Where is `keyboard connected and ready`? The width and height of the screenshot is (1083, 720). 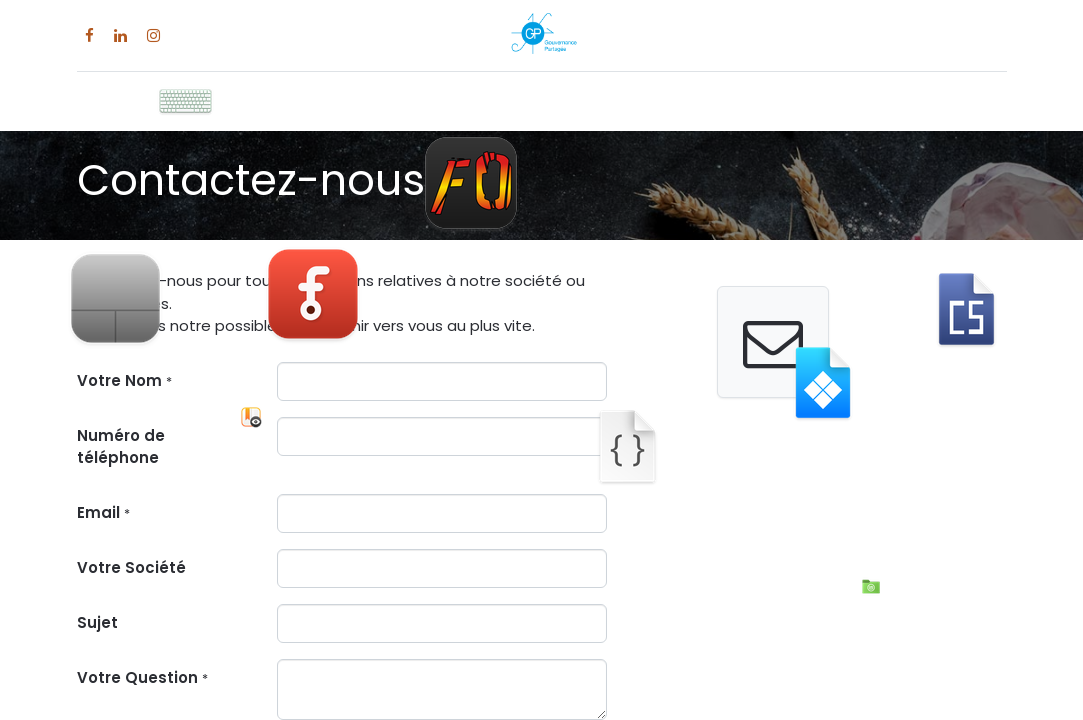 keyboard connected and ready is located at coordinates (185, 101).